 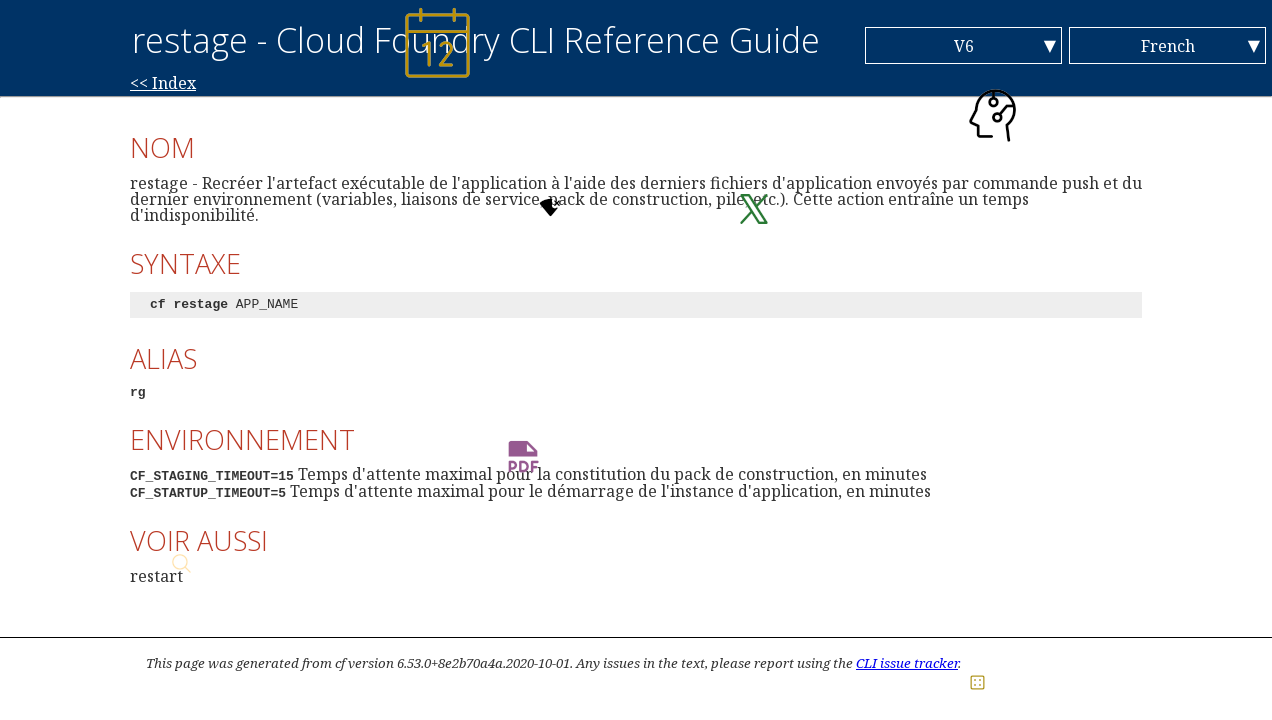 I want to click on open a PDF document, so click(x=523, y=458).